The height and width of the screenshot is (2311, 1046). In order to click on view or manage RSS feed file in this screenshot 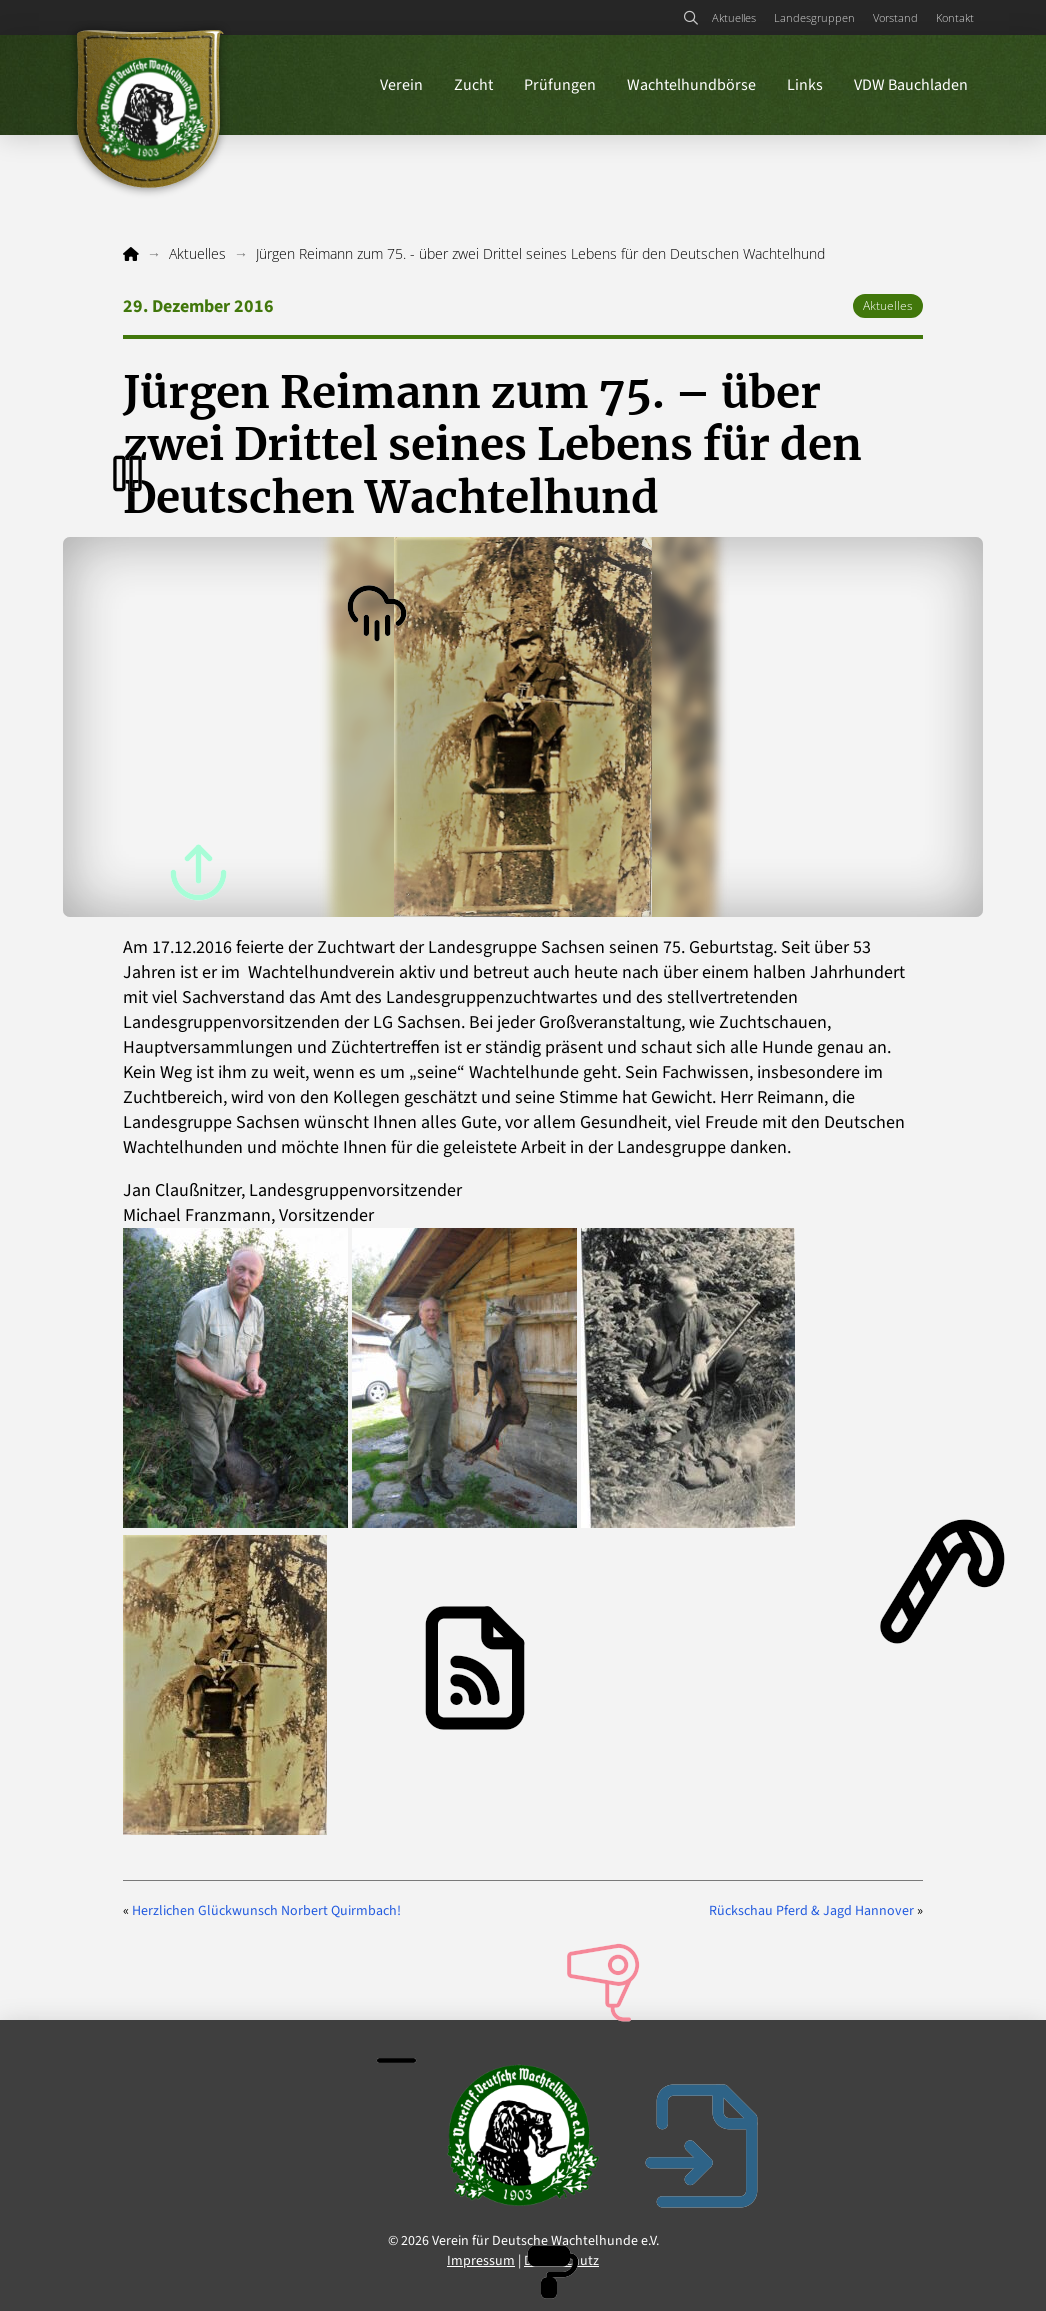, I will do `click(475, 1668)`.